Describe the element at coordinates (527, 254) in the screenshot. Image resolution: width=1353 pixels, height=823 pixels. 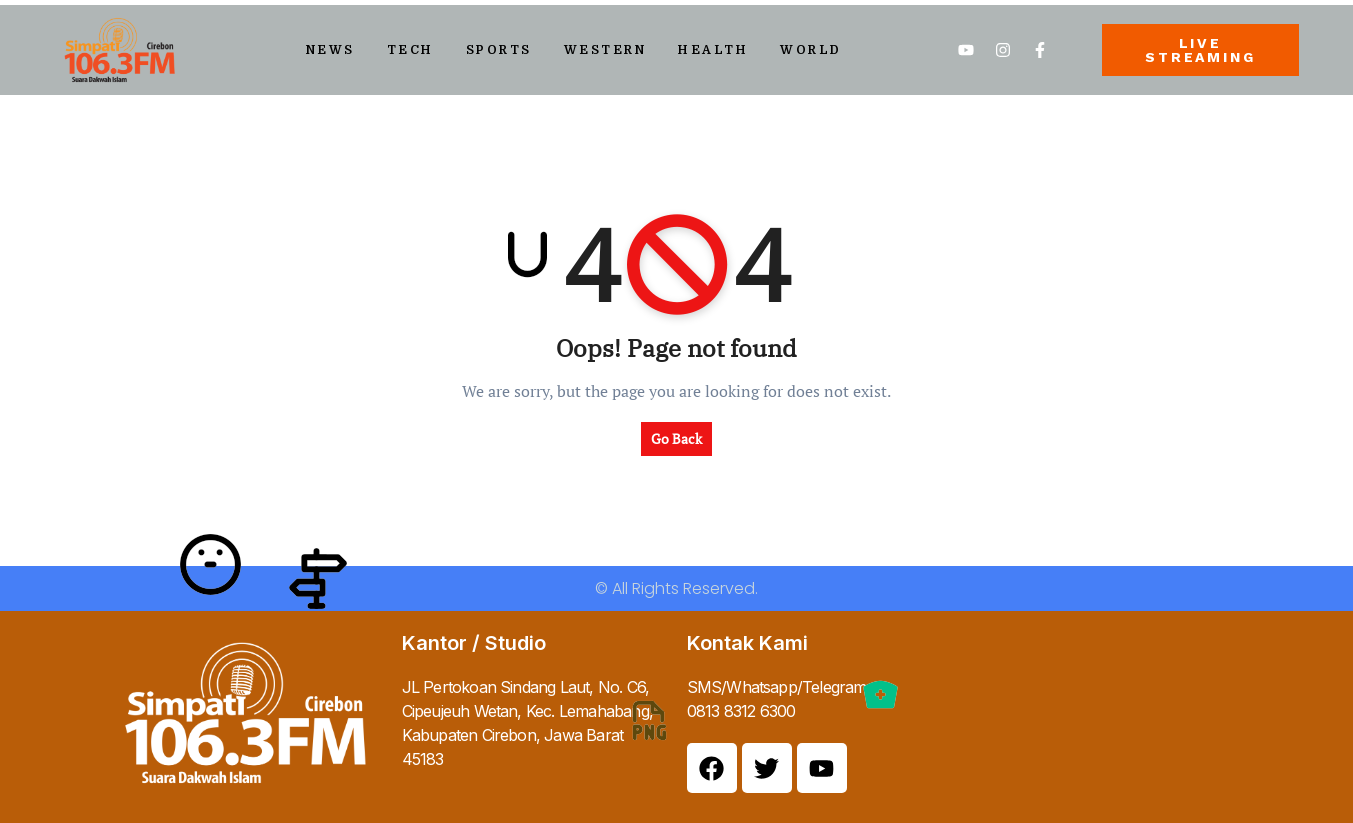
I see `the letter U character or text element` at that location.